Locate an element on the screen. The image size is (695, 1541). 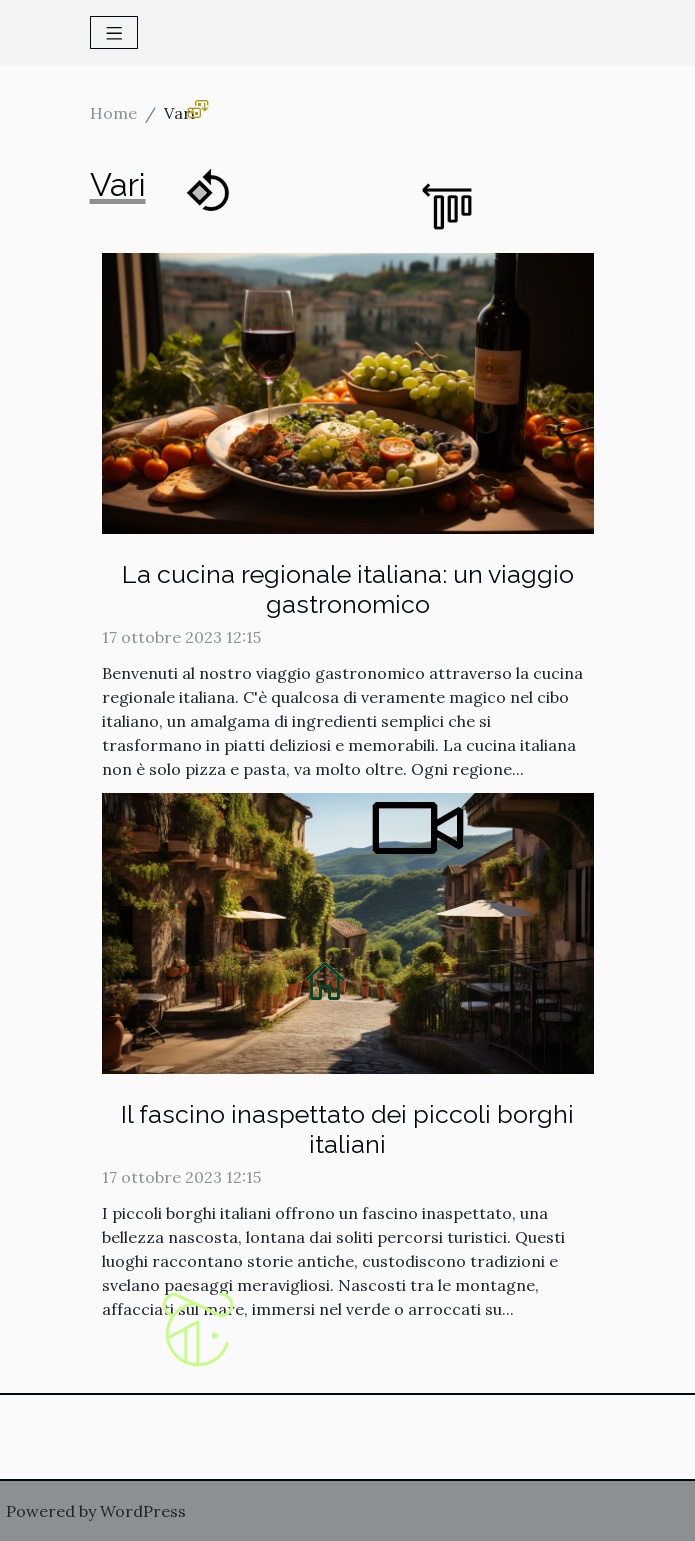
navigate to the home screen is located at coordinates (325, 982).